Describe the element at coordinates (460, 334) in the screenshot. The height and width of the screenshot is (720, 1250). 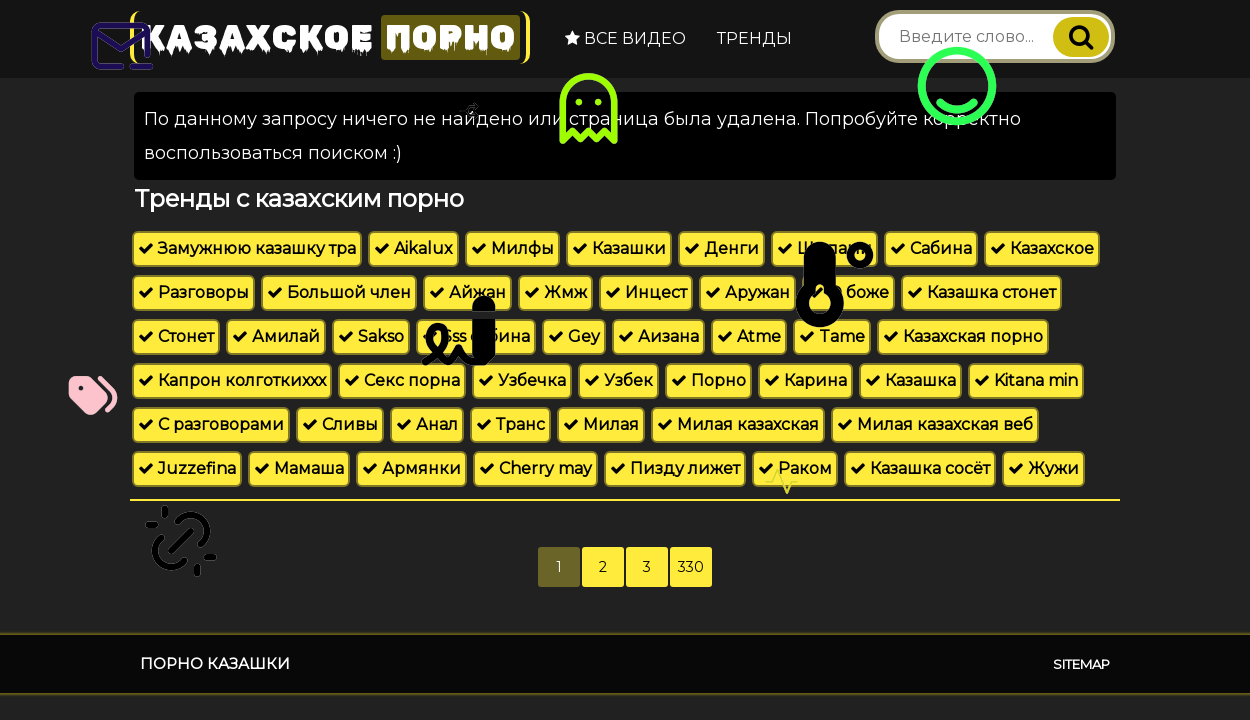
I see `sign or add a signature` at that location.